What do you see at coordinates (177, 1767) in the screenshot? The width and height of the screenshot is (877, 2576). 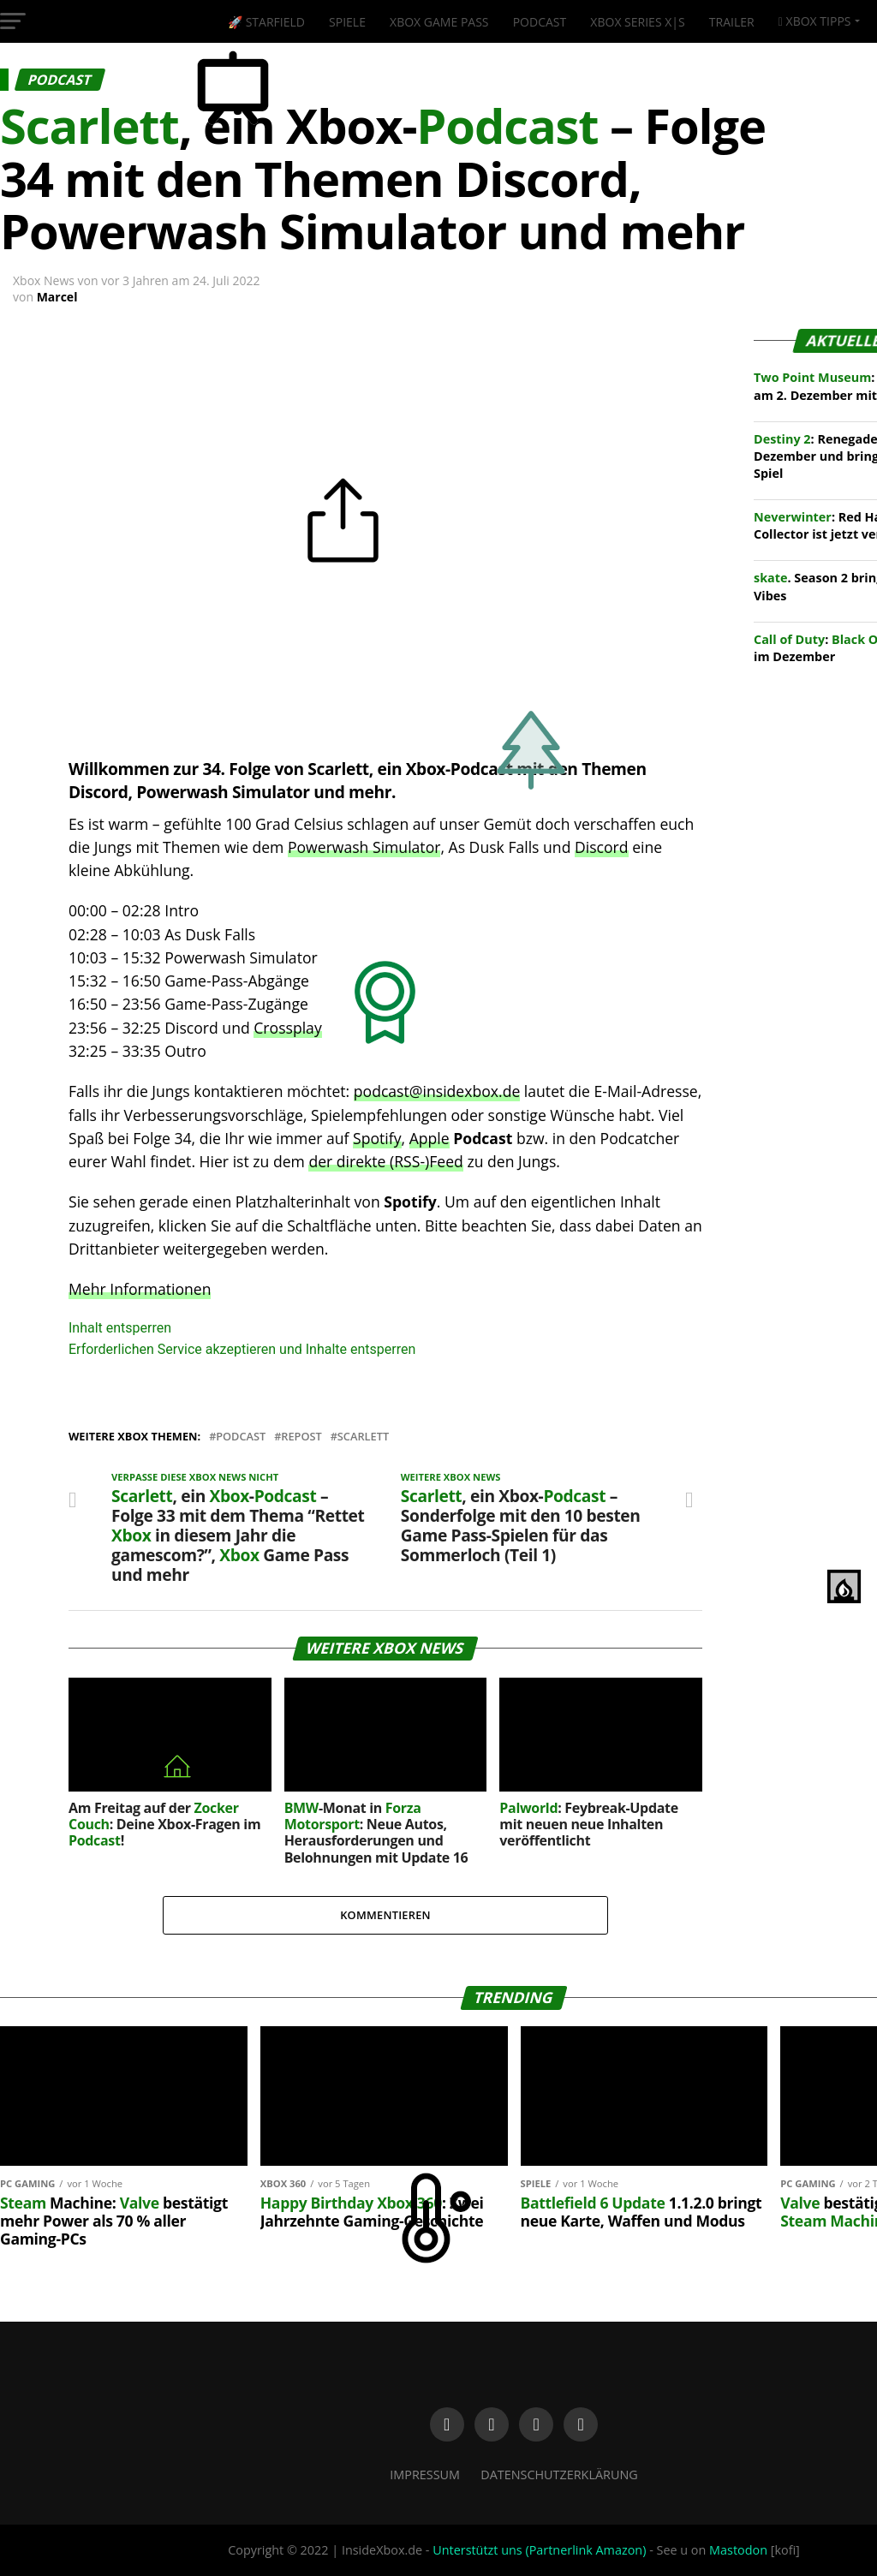 I see `navigate to home screen` at bounding box center [177, 1767].